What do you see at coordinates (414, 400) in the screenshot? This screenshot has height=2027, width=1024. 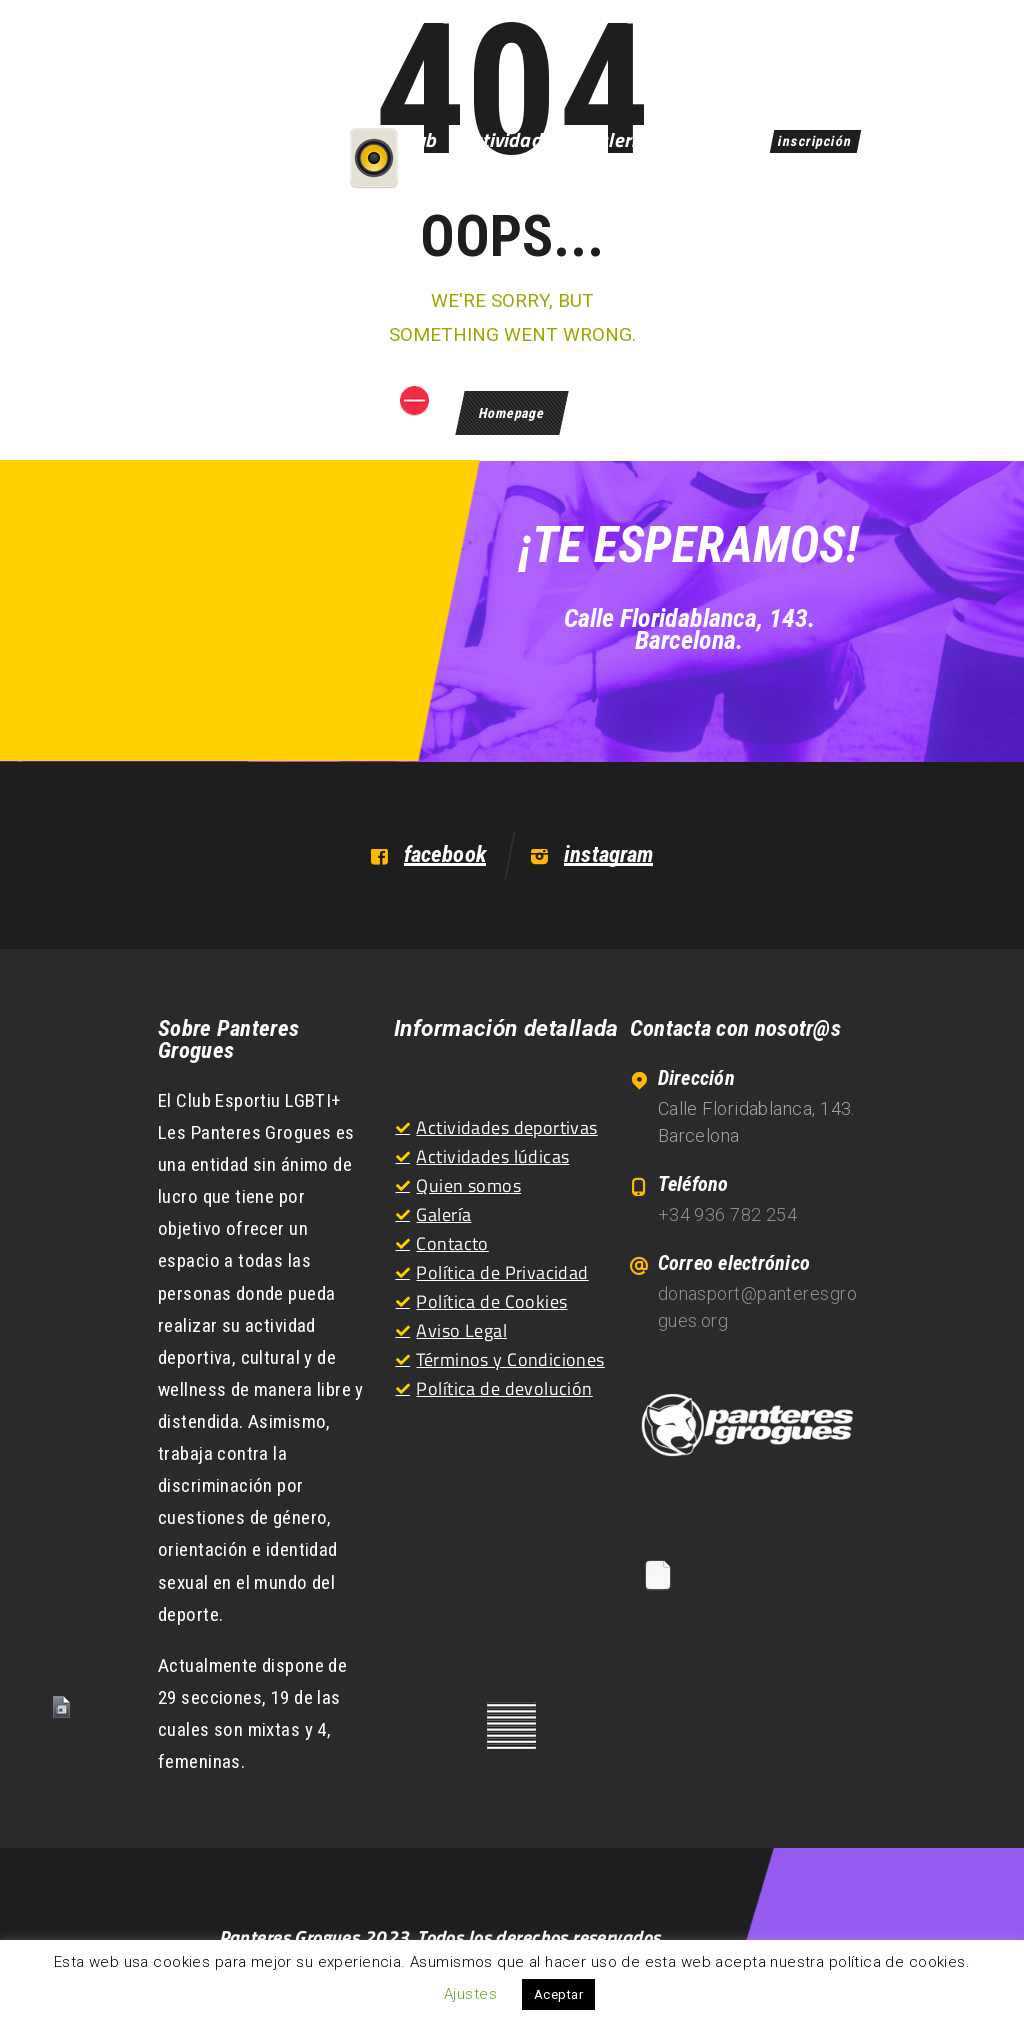 I see `indicates an error or failed action` at bounding box center [414, 400].